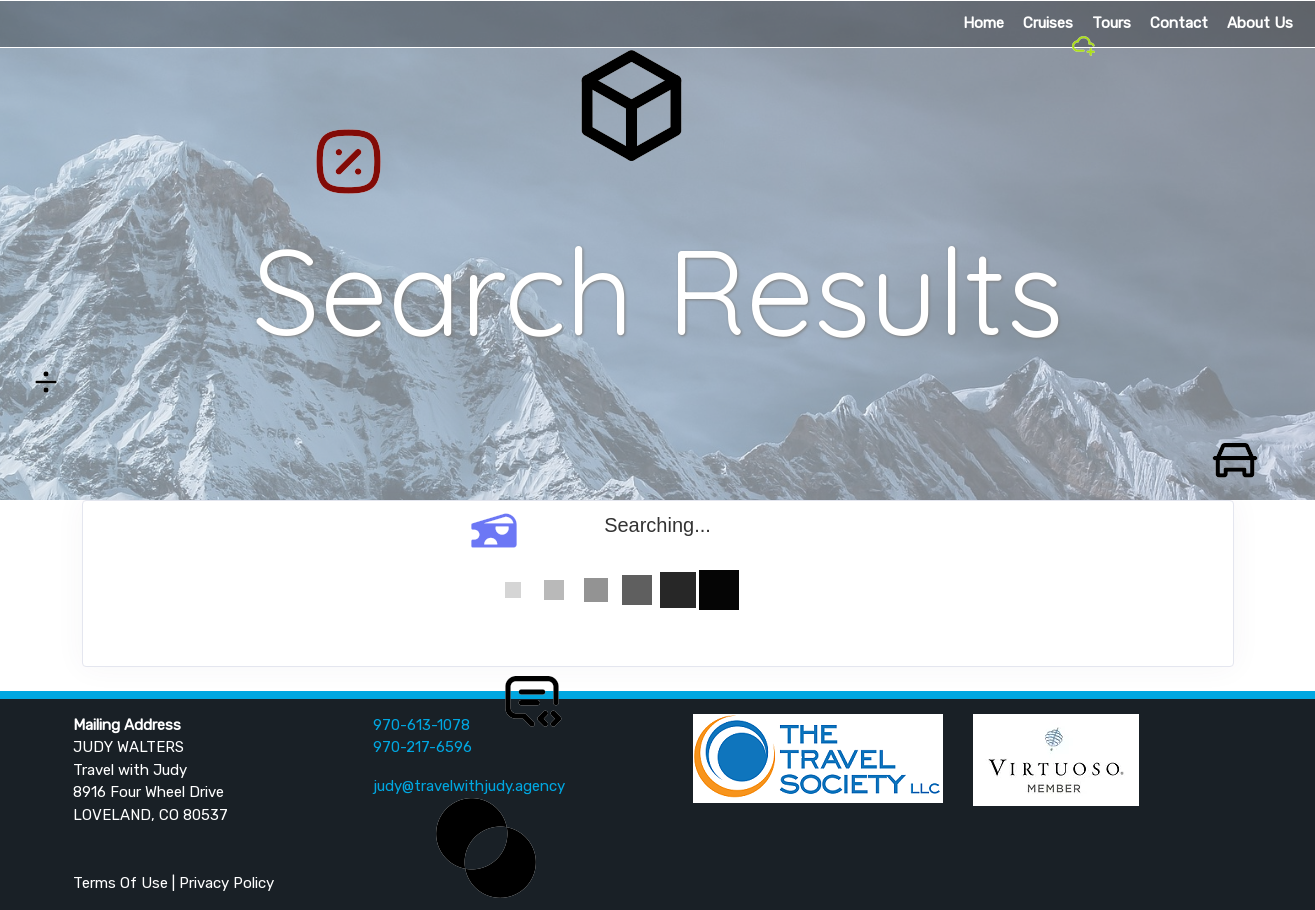 This screenshot has height=910, width=1315. Describe the element at coordinates (46, 382) in the screenshot. I see `perform a division calculation` at that location.